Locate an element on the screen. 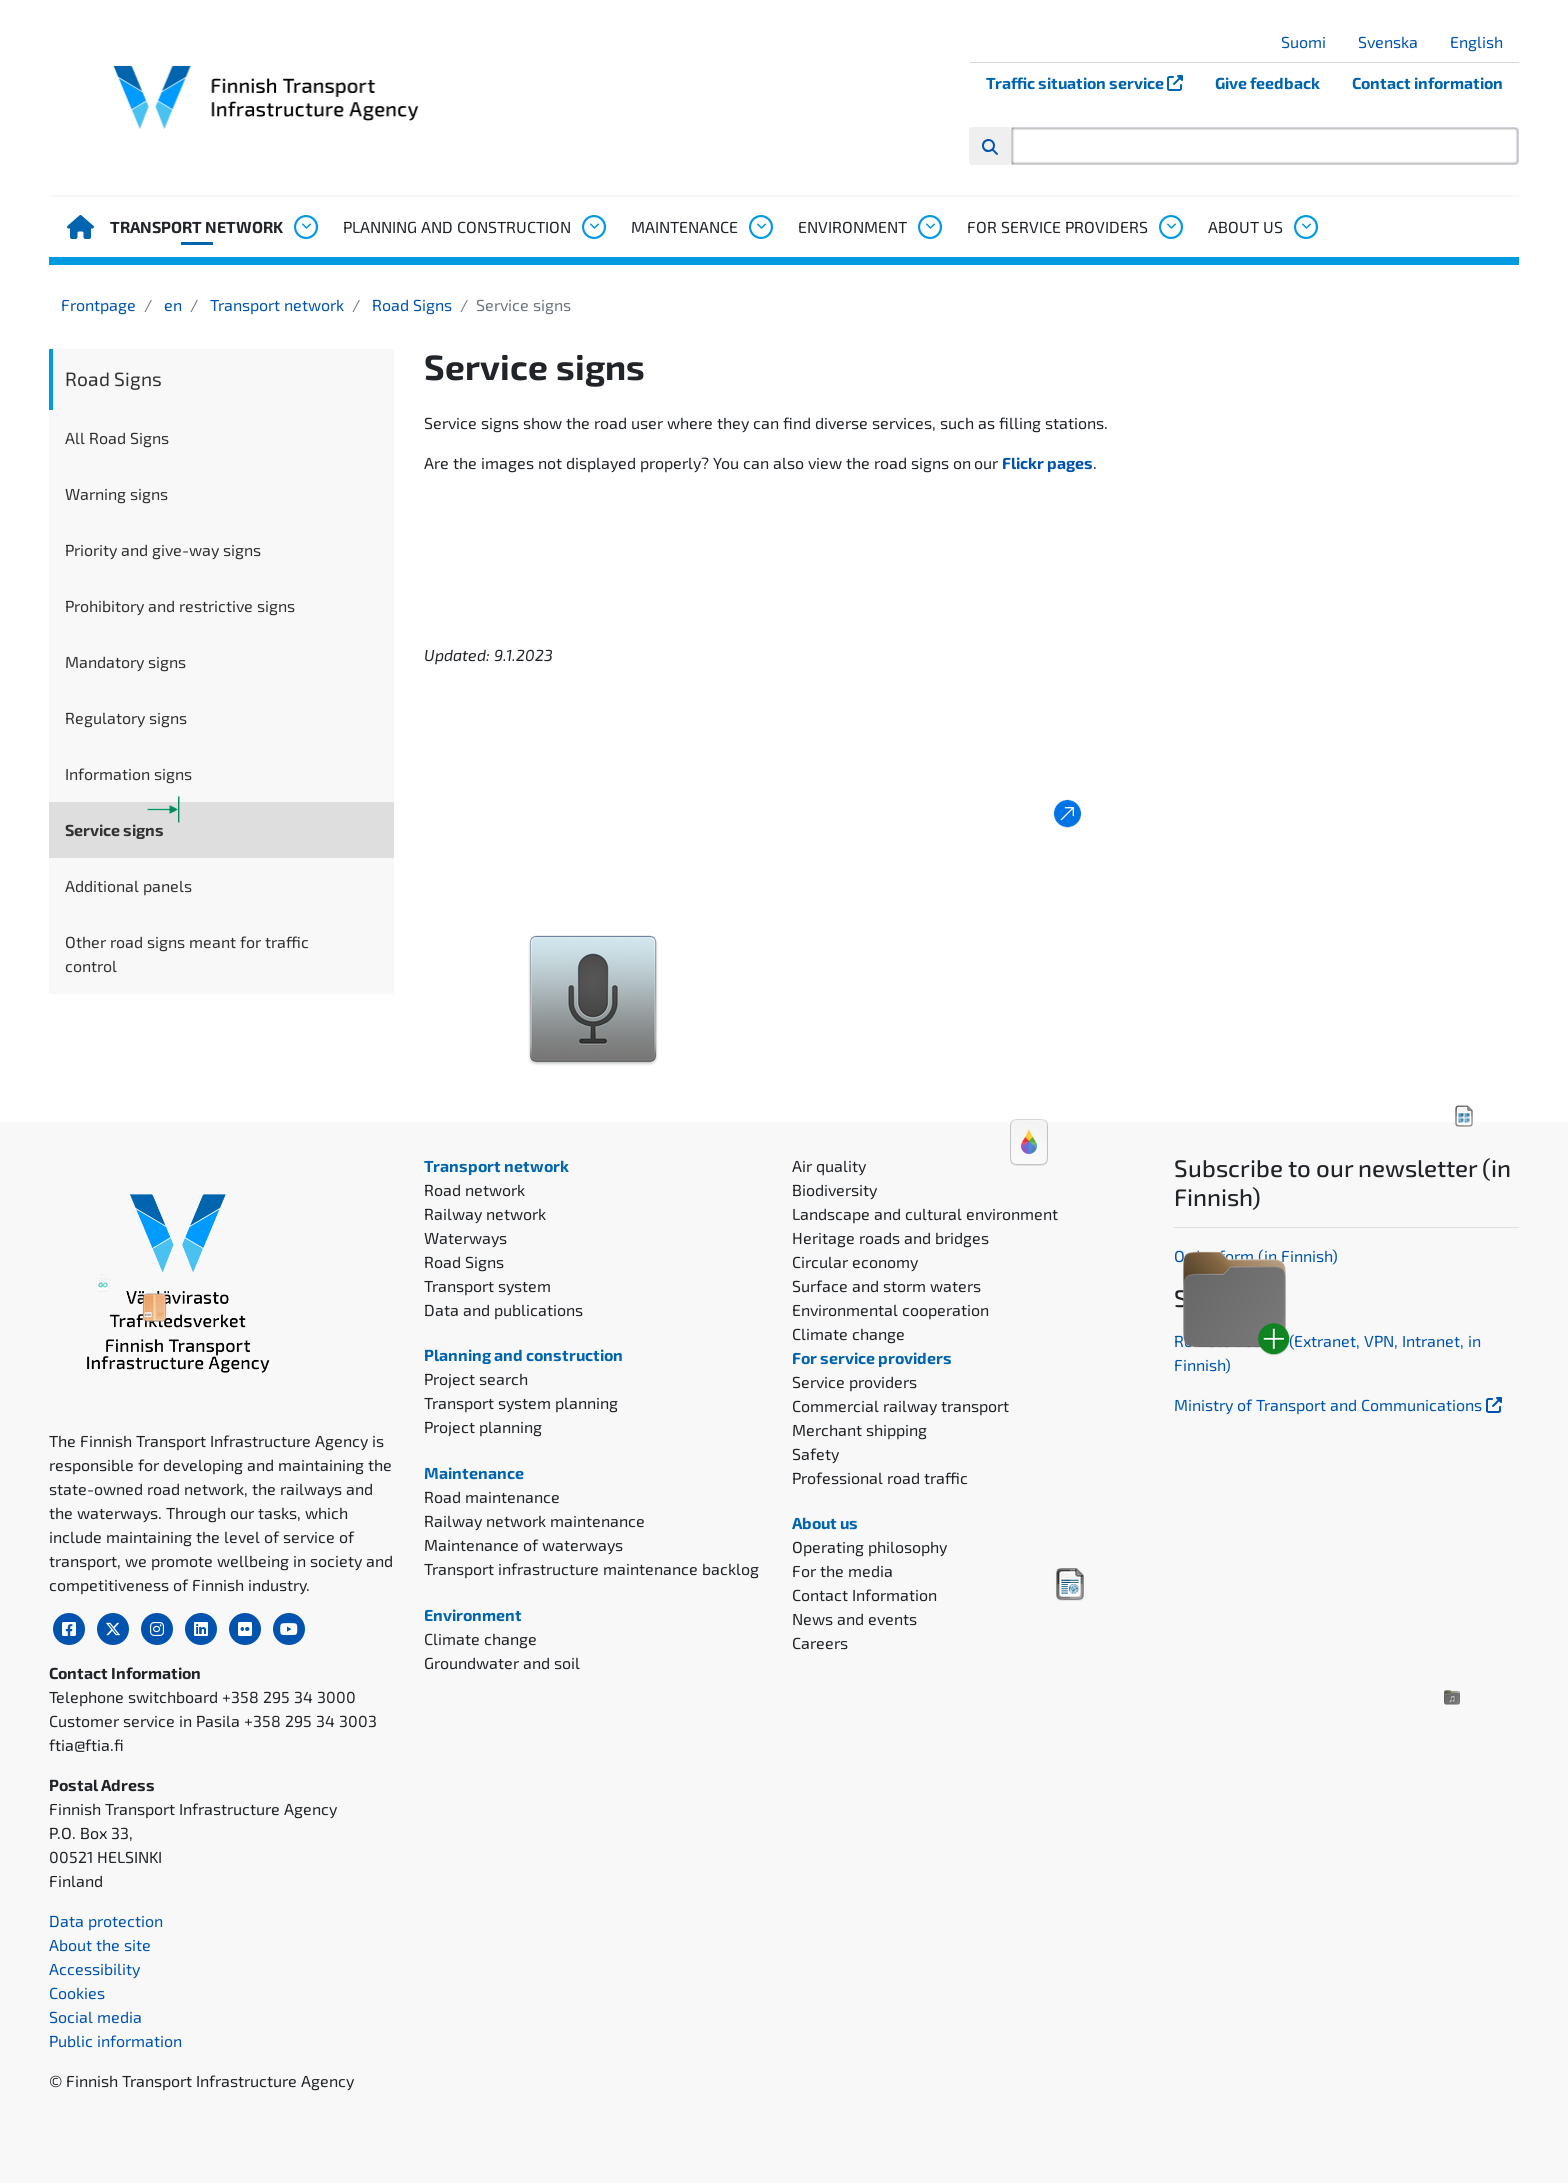  open an opendocument master document file is located at coordinates (1464, 1116).